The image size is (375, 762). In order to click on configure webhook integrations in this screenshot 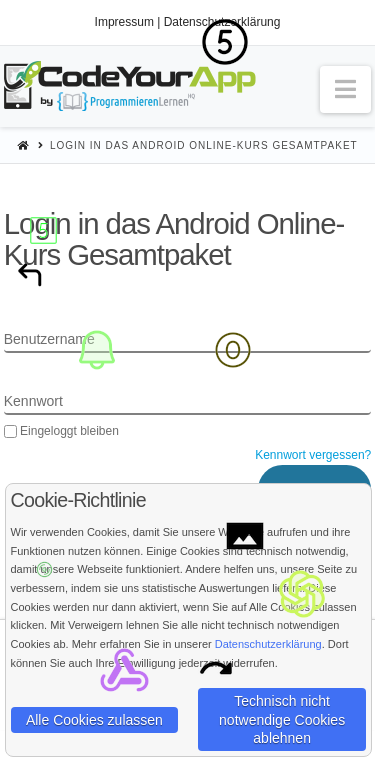, I will do `click(124, 672)`.